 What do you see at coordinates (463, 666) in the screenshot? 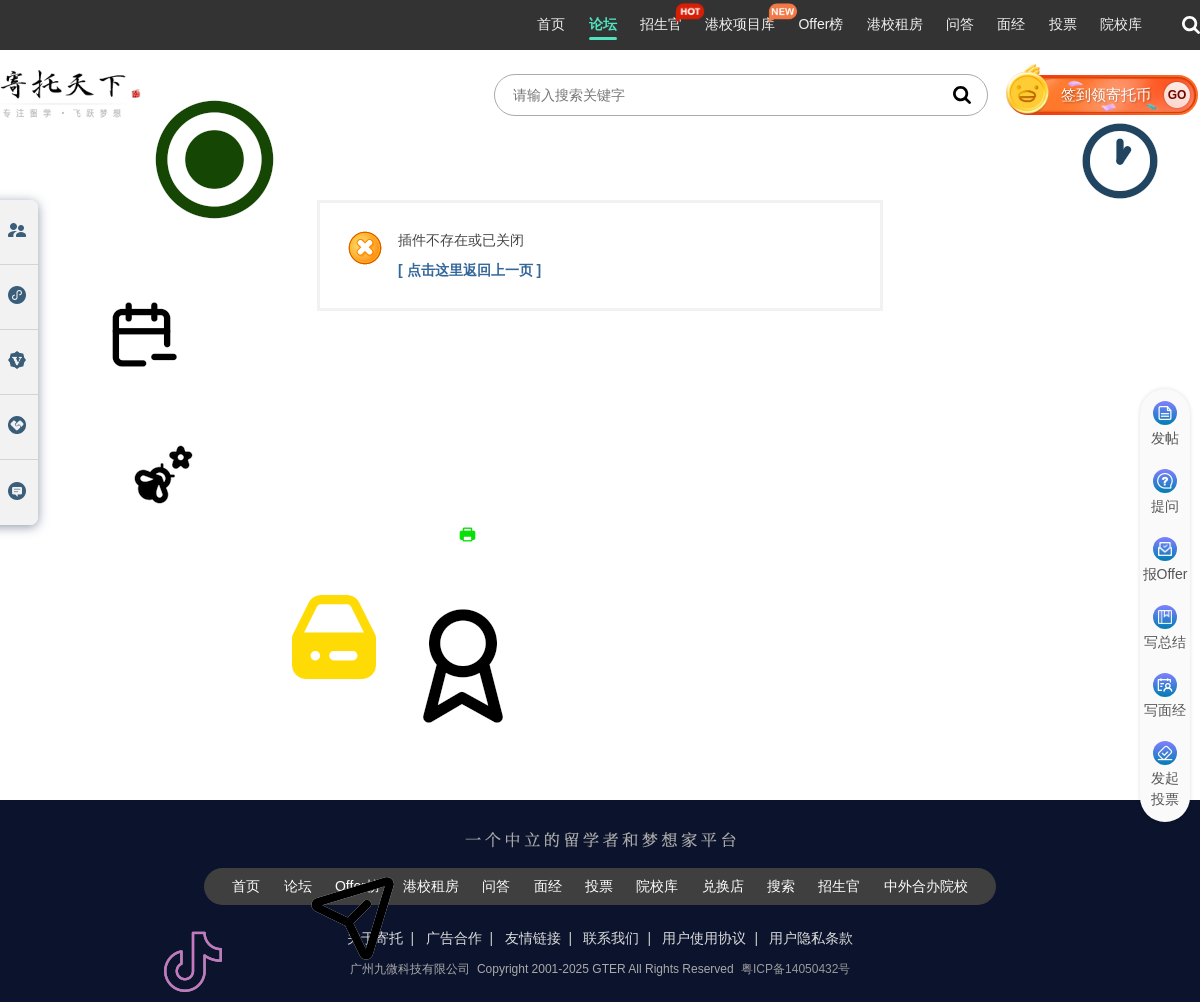
I see `view achievements or awards` at bounding box center [463, 666].